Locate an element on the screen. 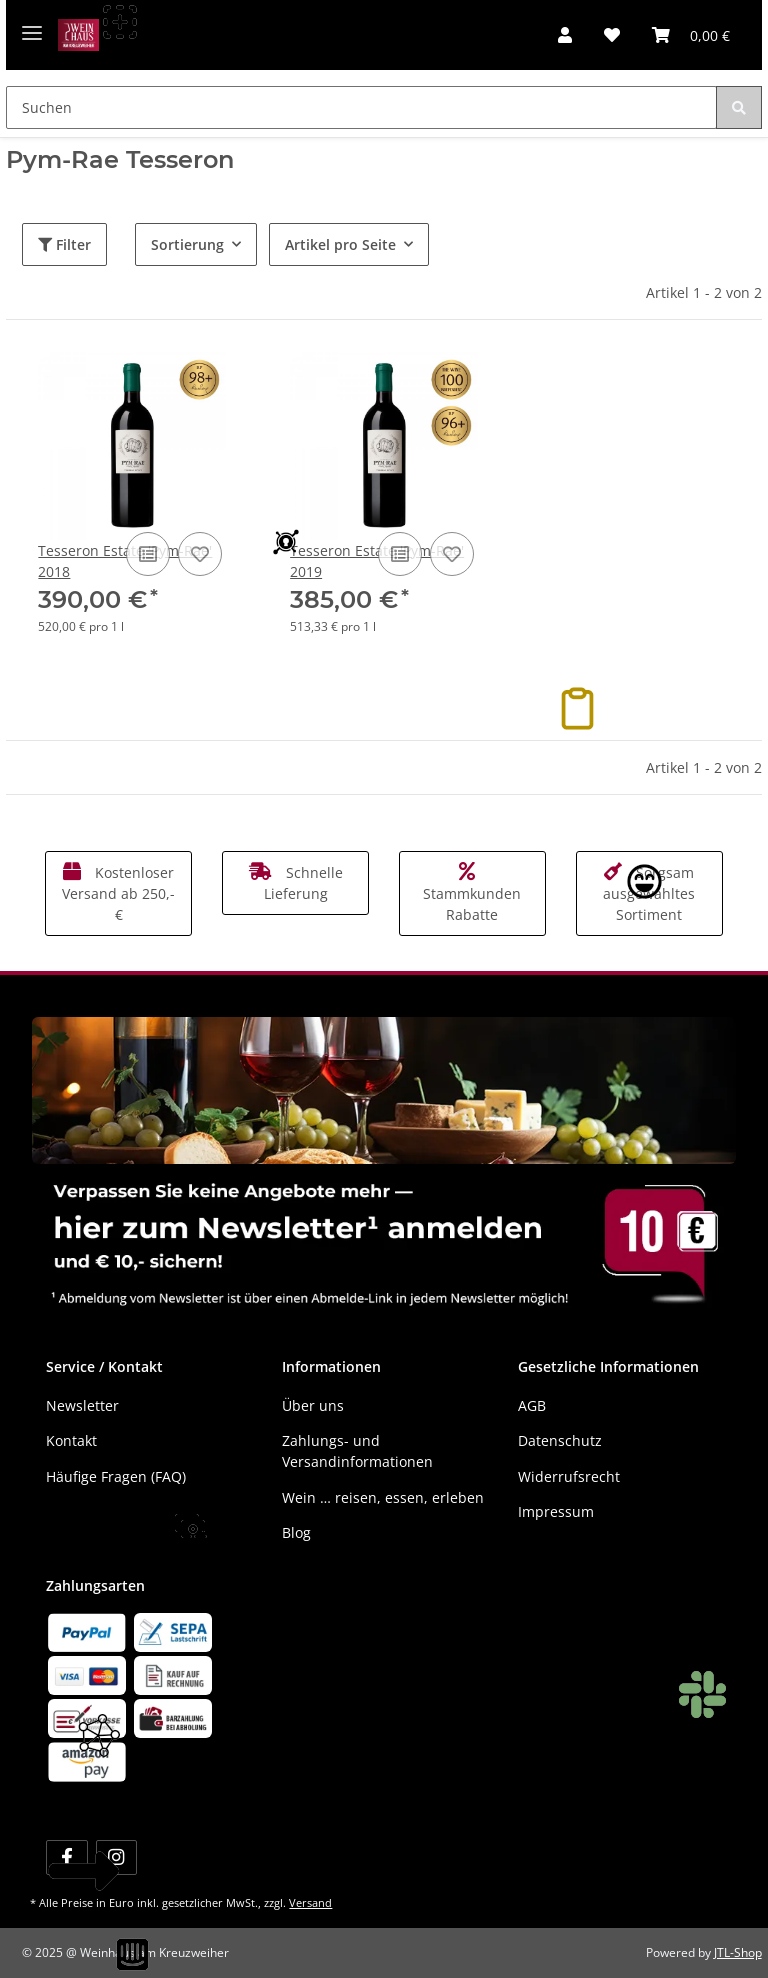 The width and height of the screenshot is (768, 1978). add a new section to the document is located at coordinates (120, 22).